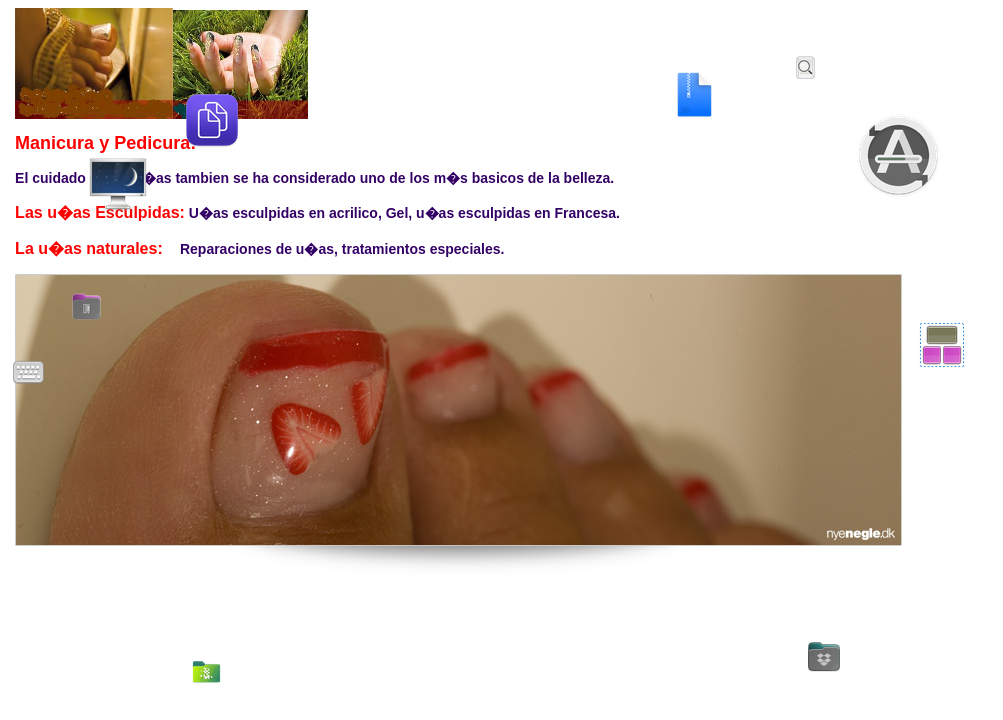 The image size is (1003, 720). I want to click on a compressed or archived software file, so click(694, 95).